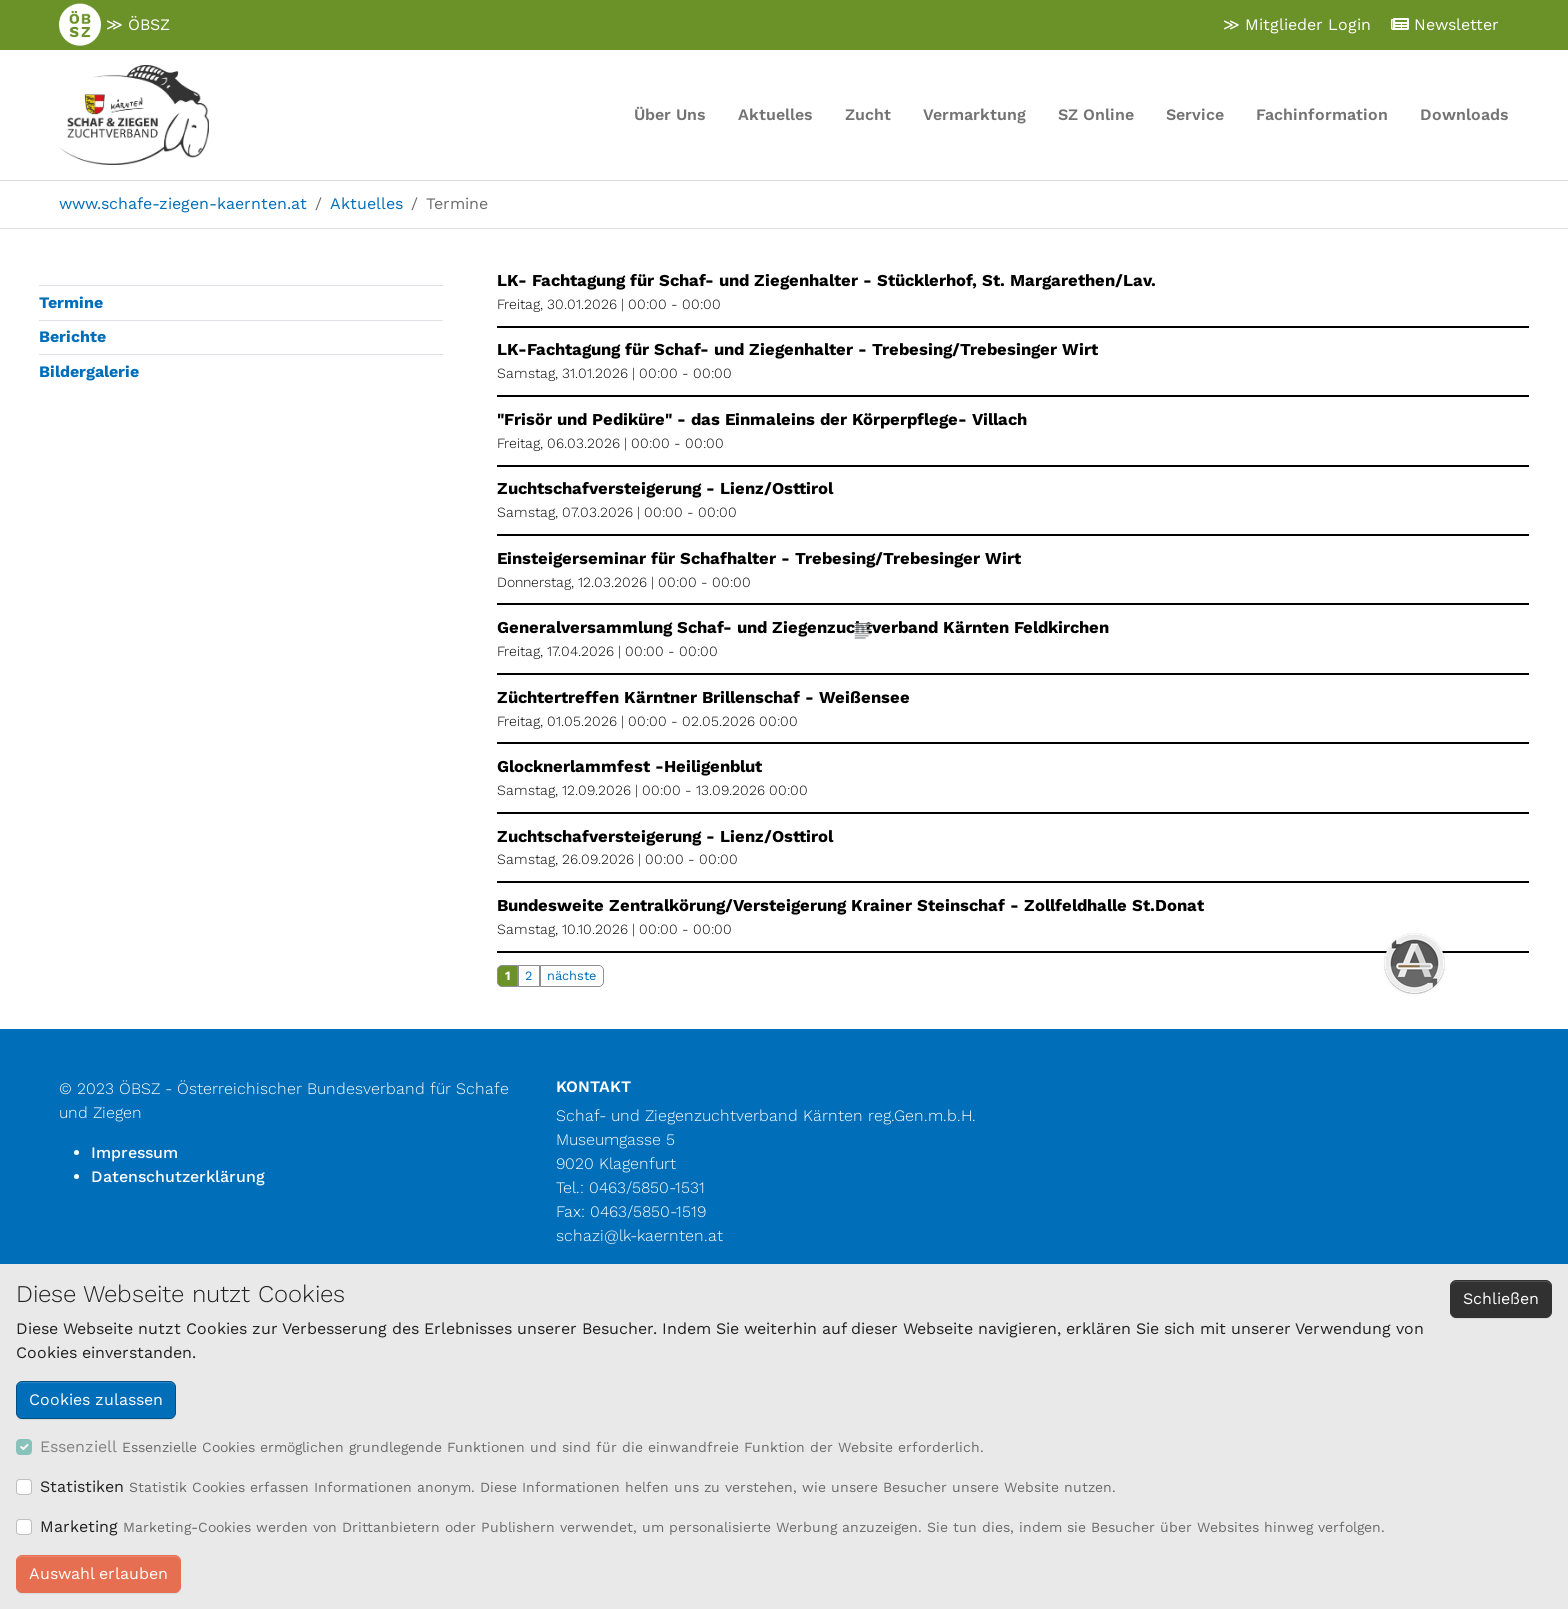 Image resolution: width=1568 pixels, height=1609 pixels. What do you see at coordinates (1414, 963) in the screenshot?
I see `check for available software updates` at bounding box center [1414, 963].